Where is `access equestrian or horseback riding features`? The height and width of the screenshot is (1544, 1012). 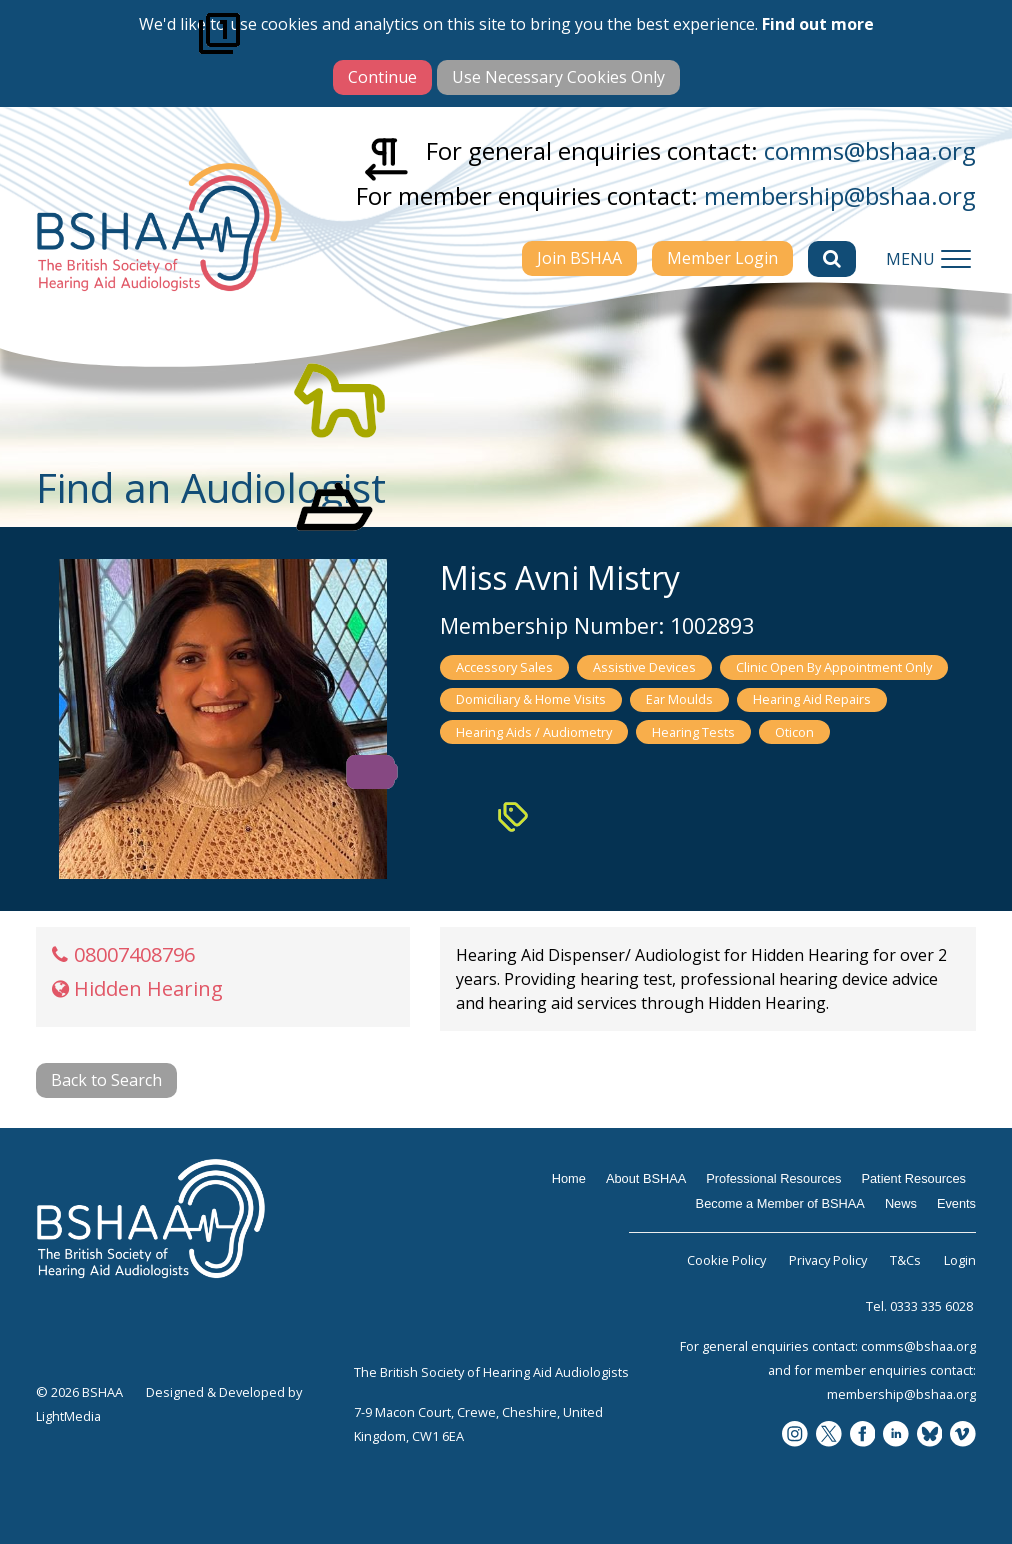
access equestrian or horseback riding features is located at coordinates (339, 400).